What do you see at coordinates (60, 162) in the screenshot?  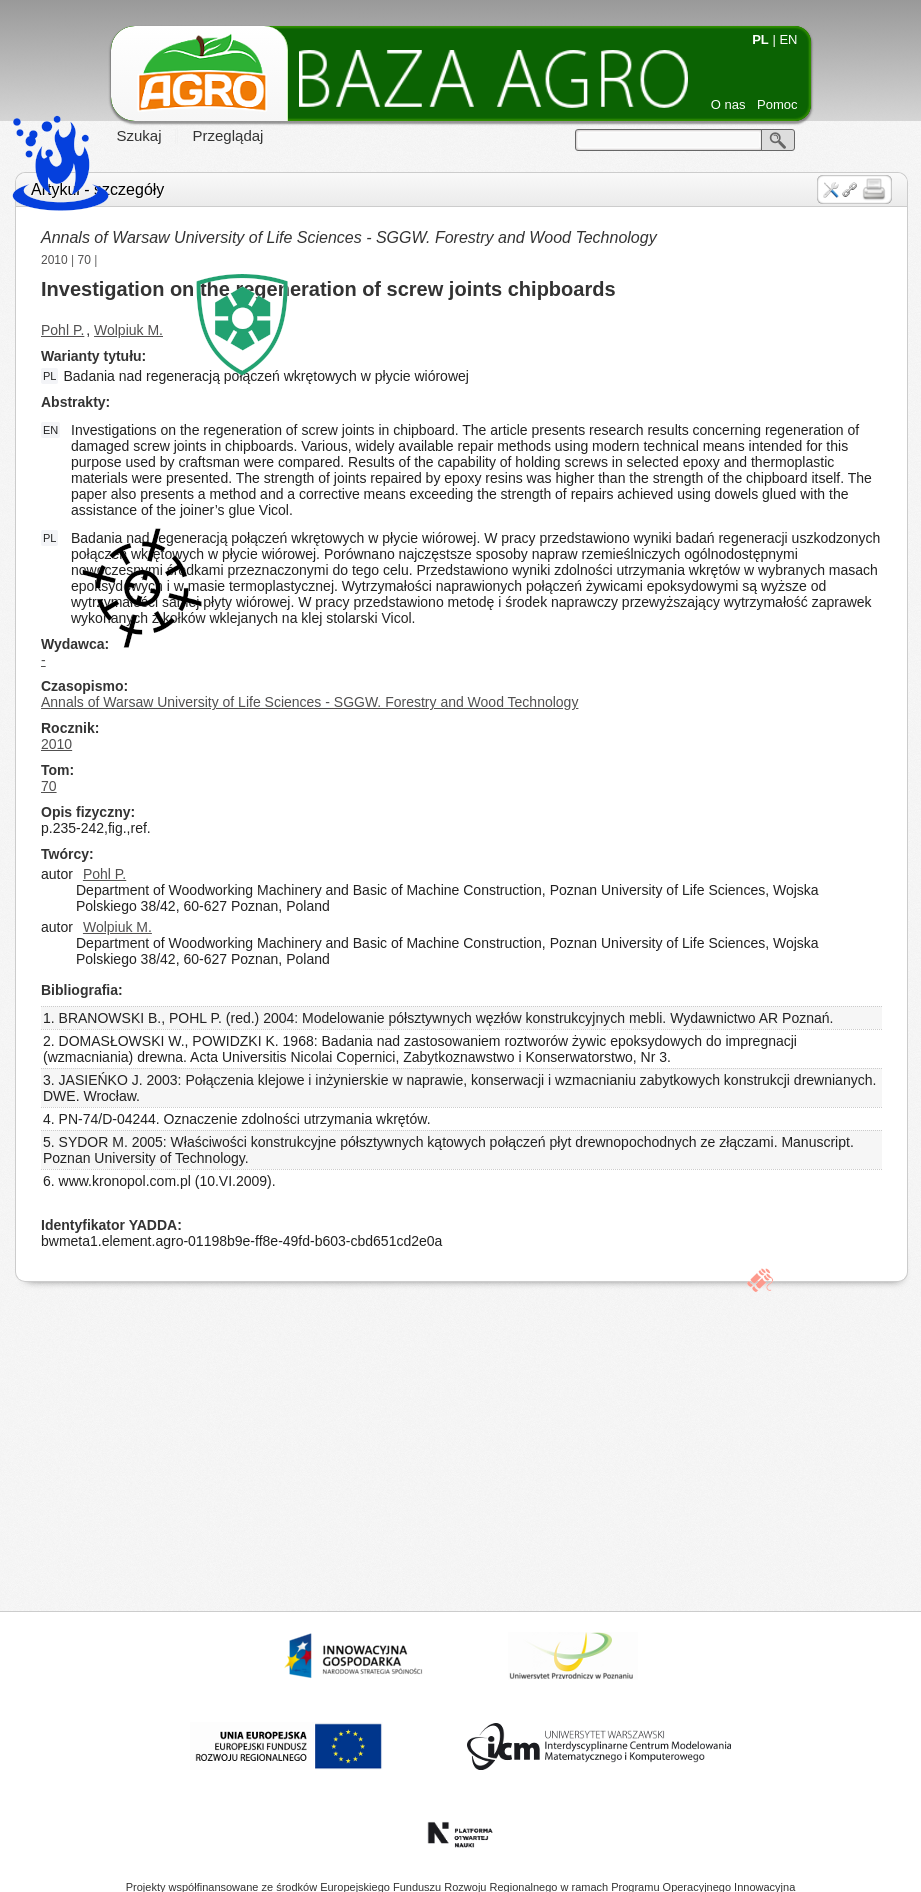 I see `indicates fire damage or burning status effect` at bounding box center [60, 162].